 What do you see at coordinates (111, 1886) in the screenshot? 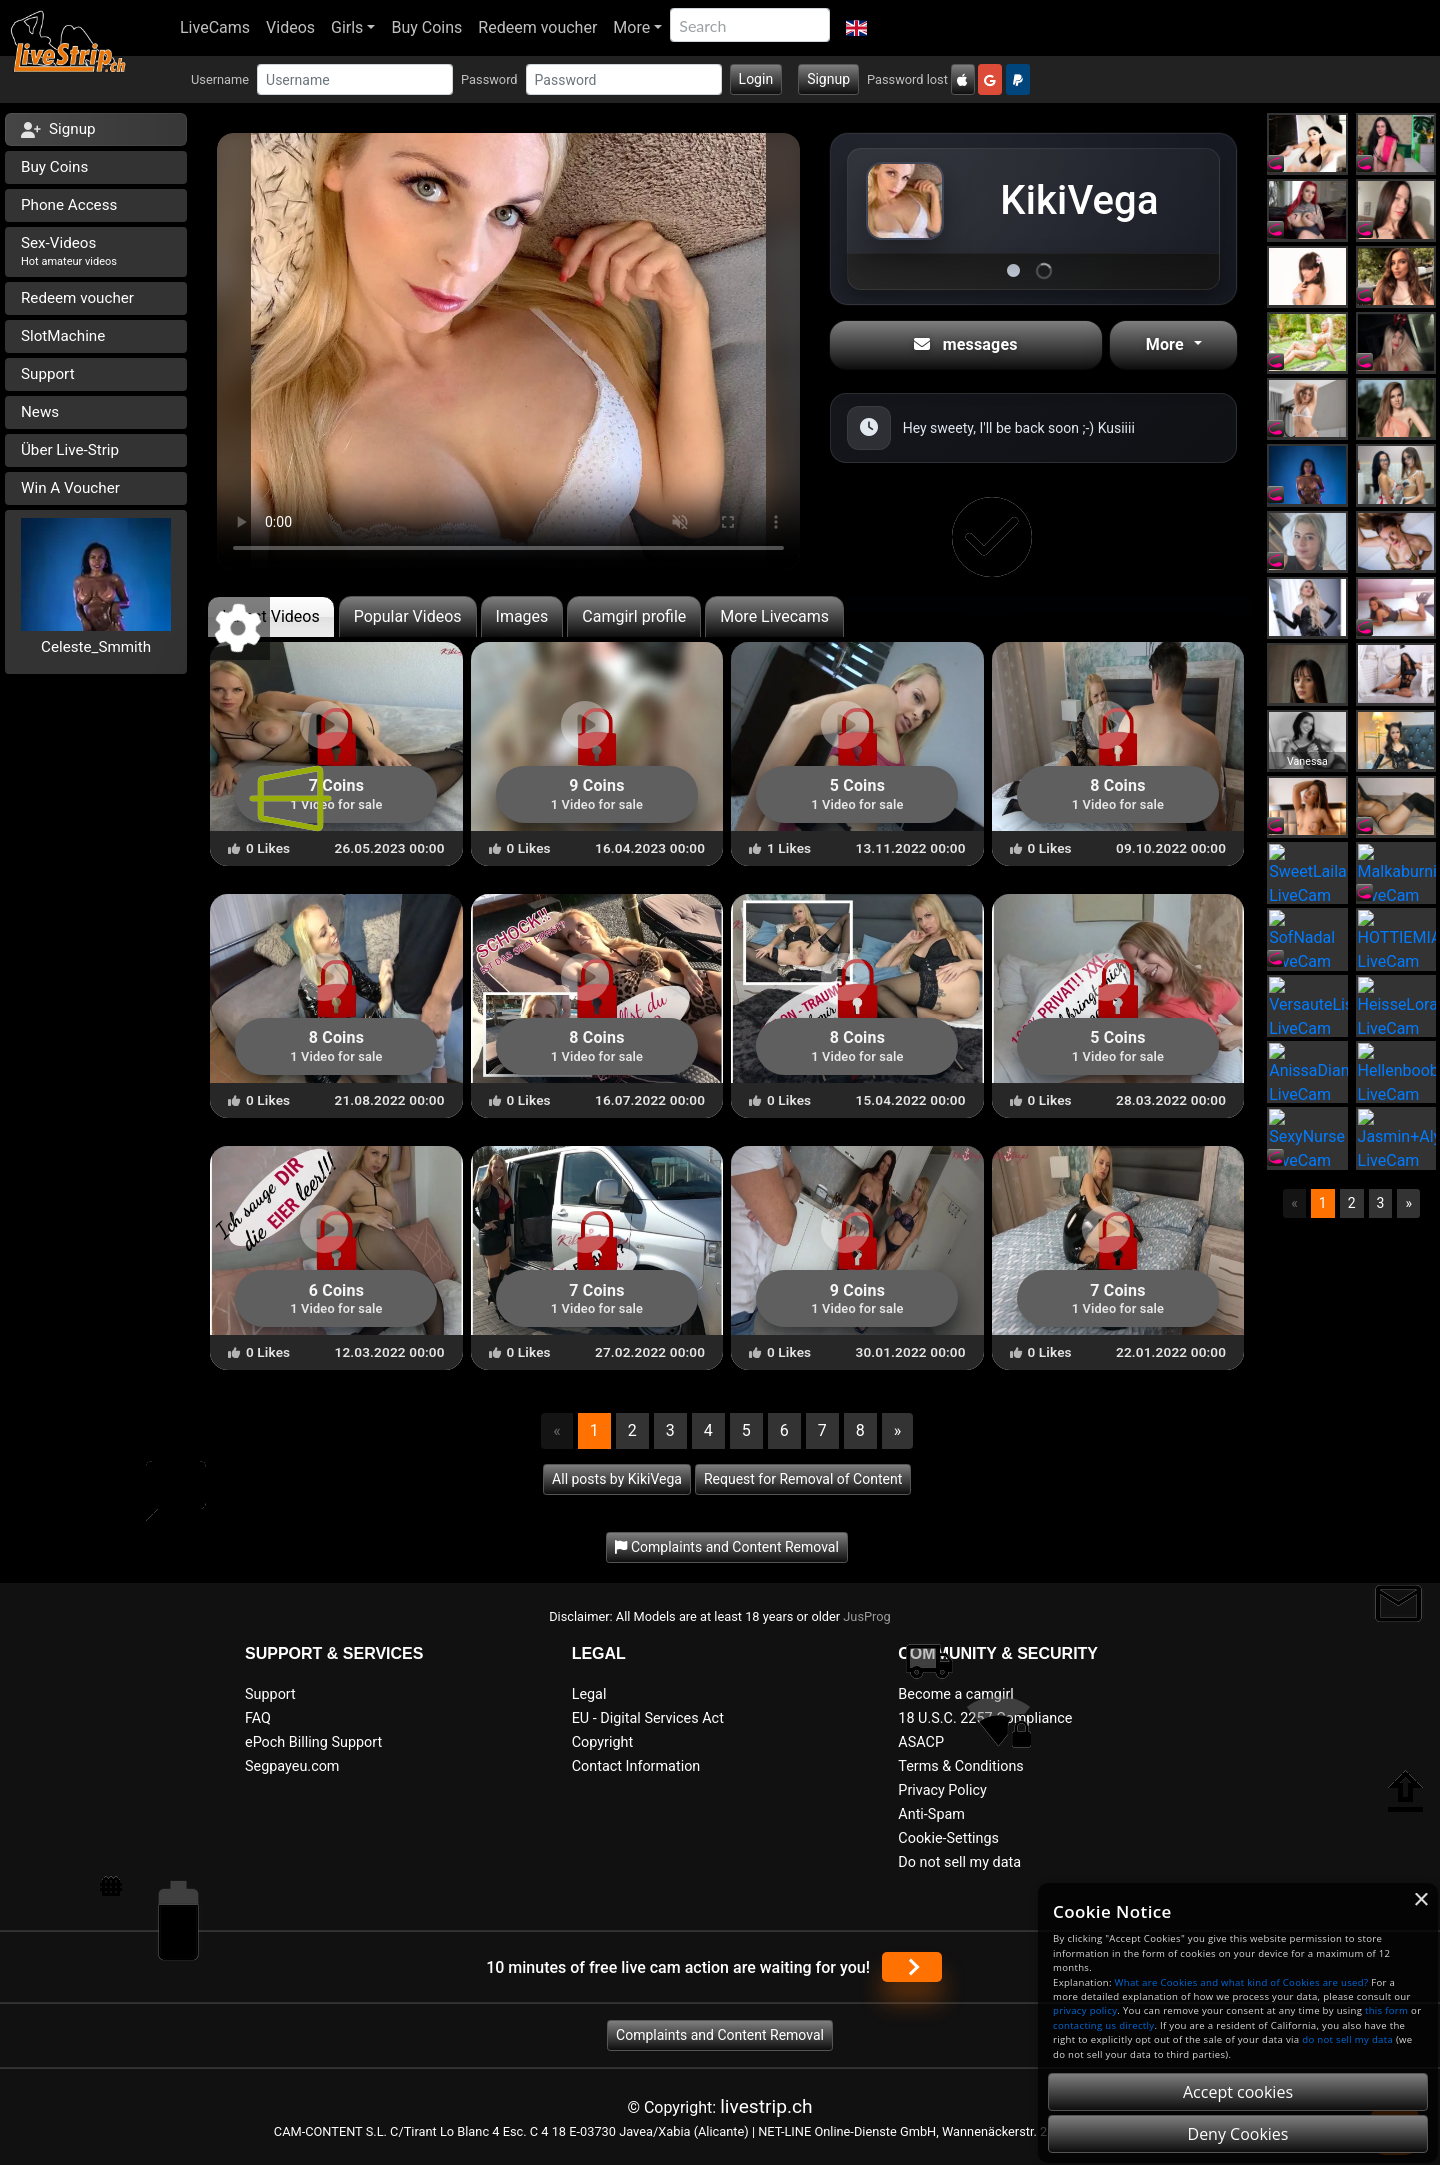
I see `access fence or boundary settings` at bounding box center [111, 1886].